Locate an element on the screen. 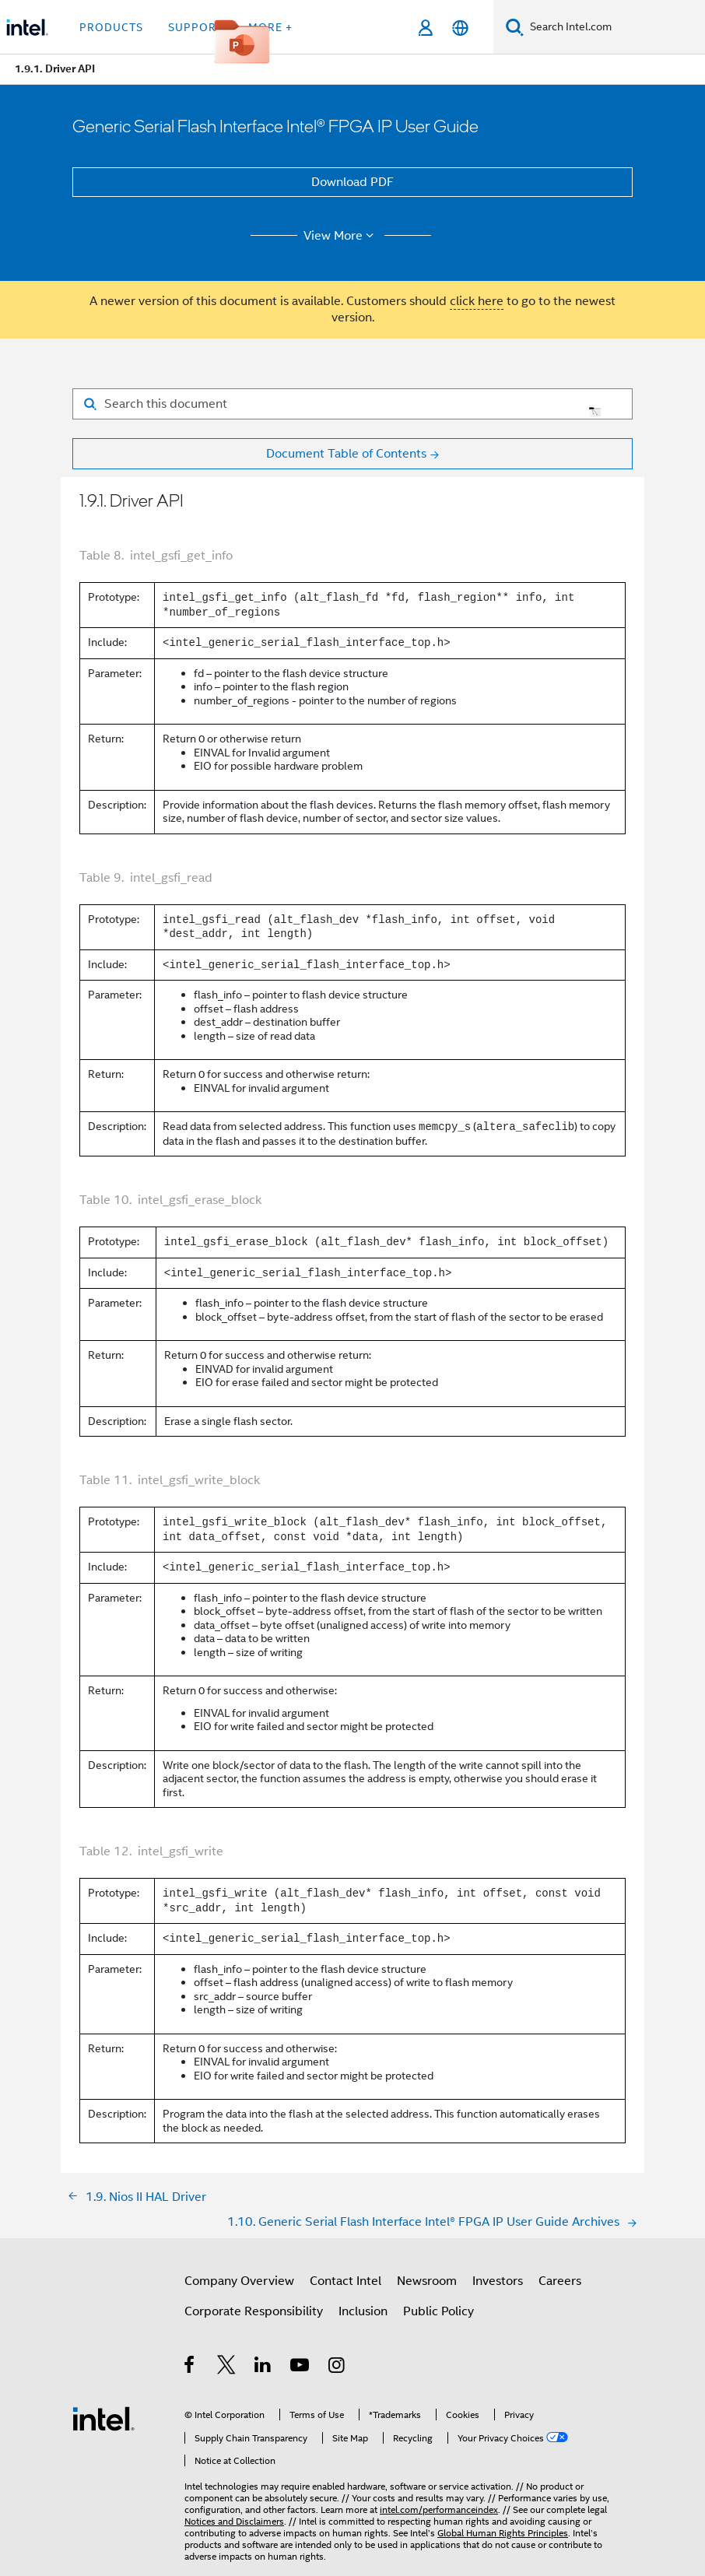 This screenshot has height=2576, width=705. open folder containing PowerPoint files is located at coordinates (241, 43).